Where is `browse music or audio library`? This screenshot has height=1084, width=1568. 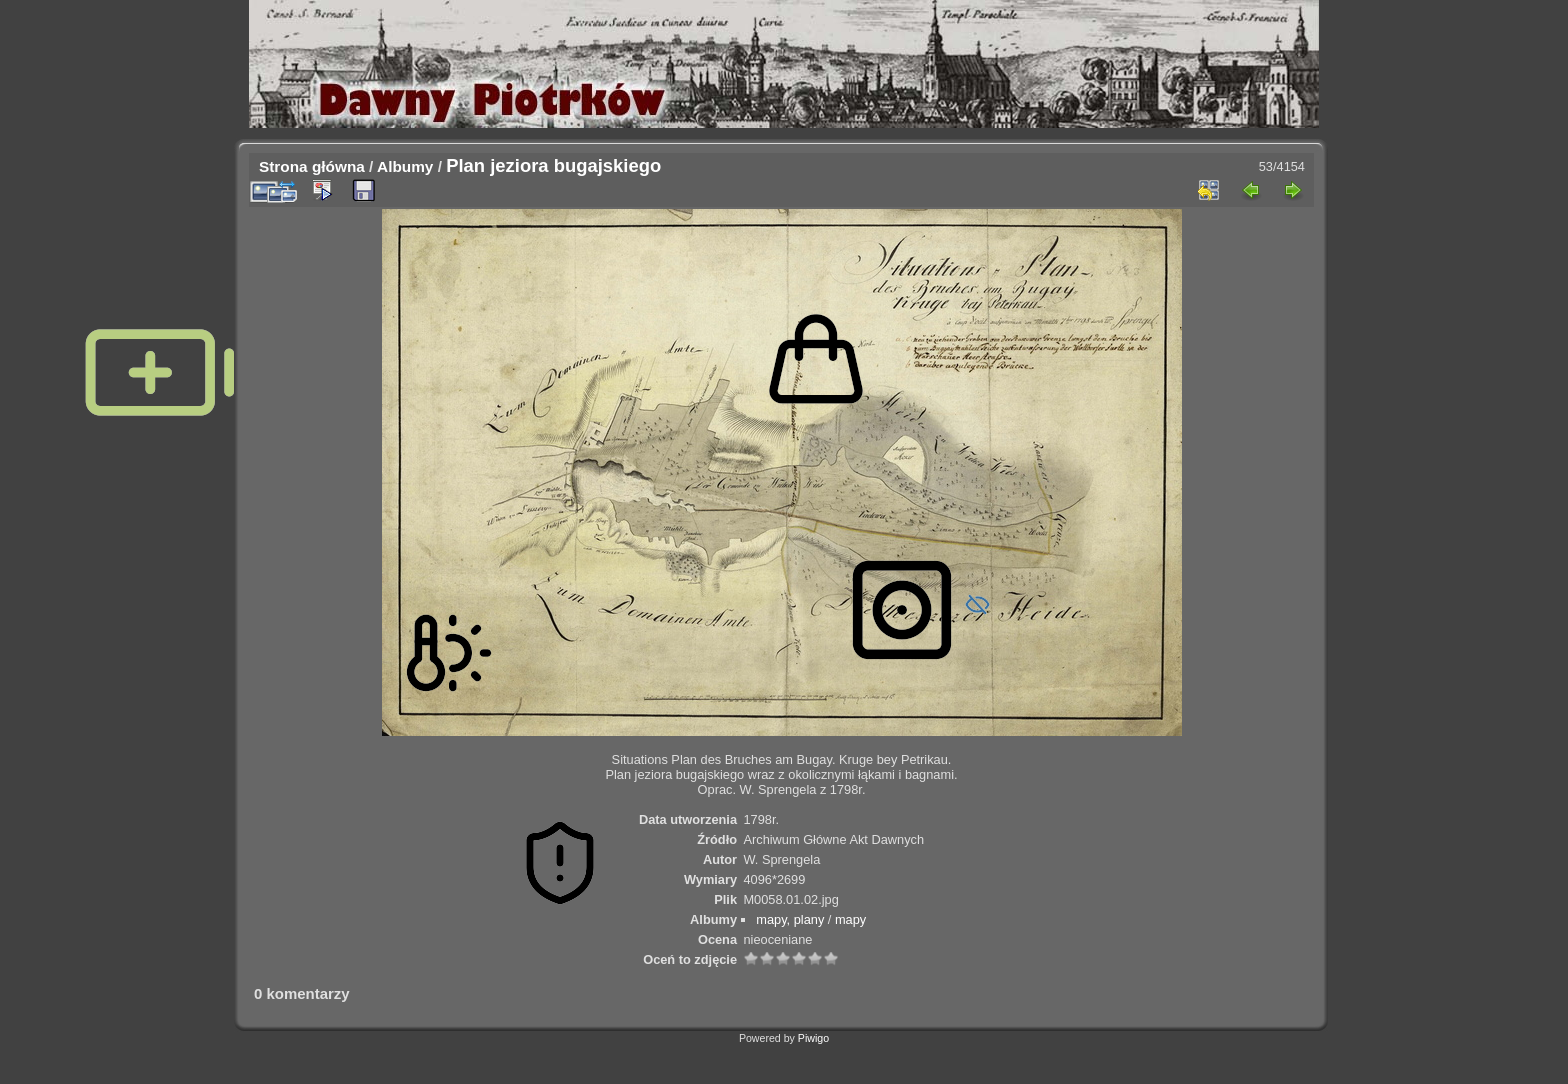 browse music or audio library is located at coordinates (902, 610).